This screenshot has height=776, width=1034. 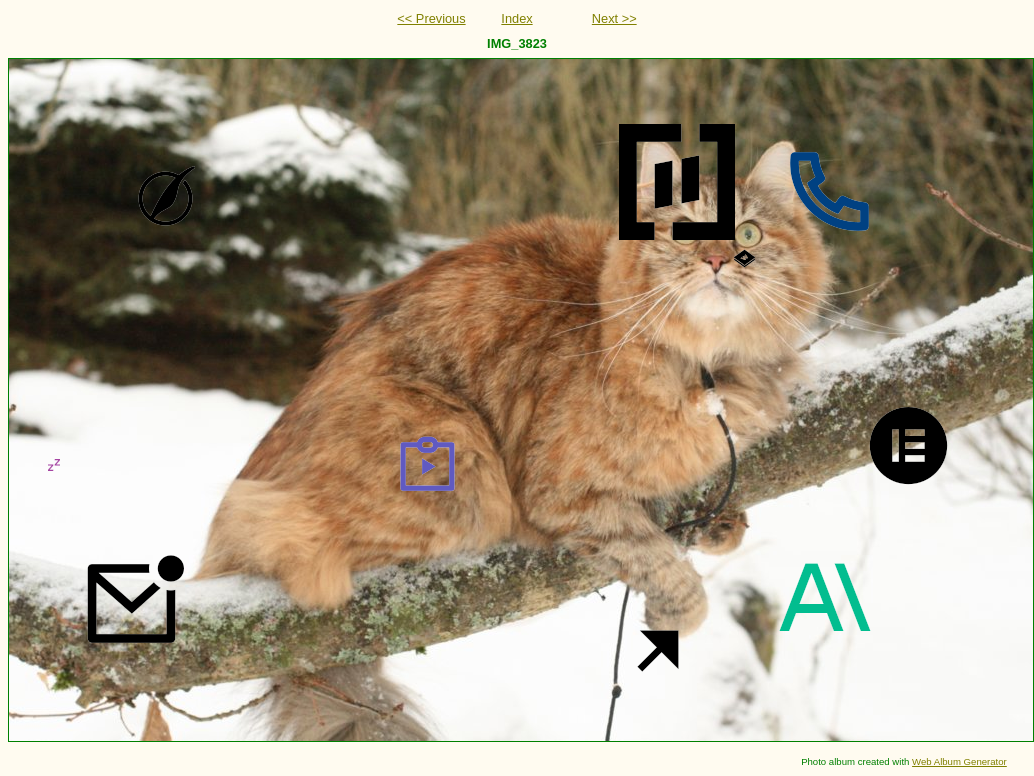 What do you see at coordinates (744, 258) in the screenshot?
I see `open wappalyzer browser extension` at bounding box center [744, 258].